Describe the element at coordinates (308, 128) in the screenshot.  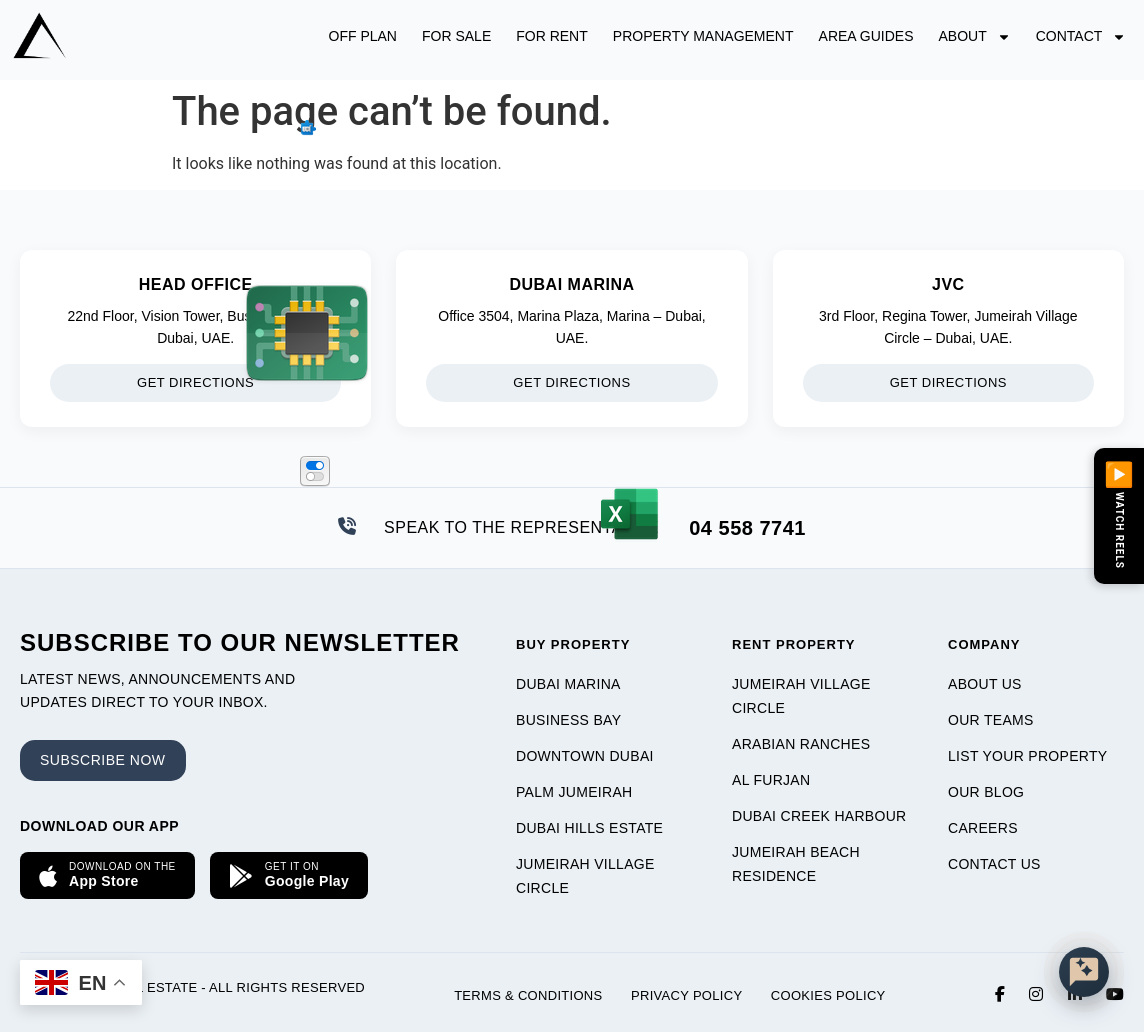
I see `open compatibility settings for apps` at that location.